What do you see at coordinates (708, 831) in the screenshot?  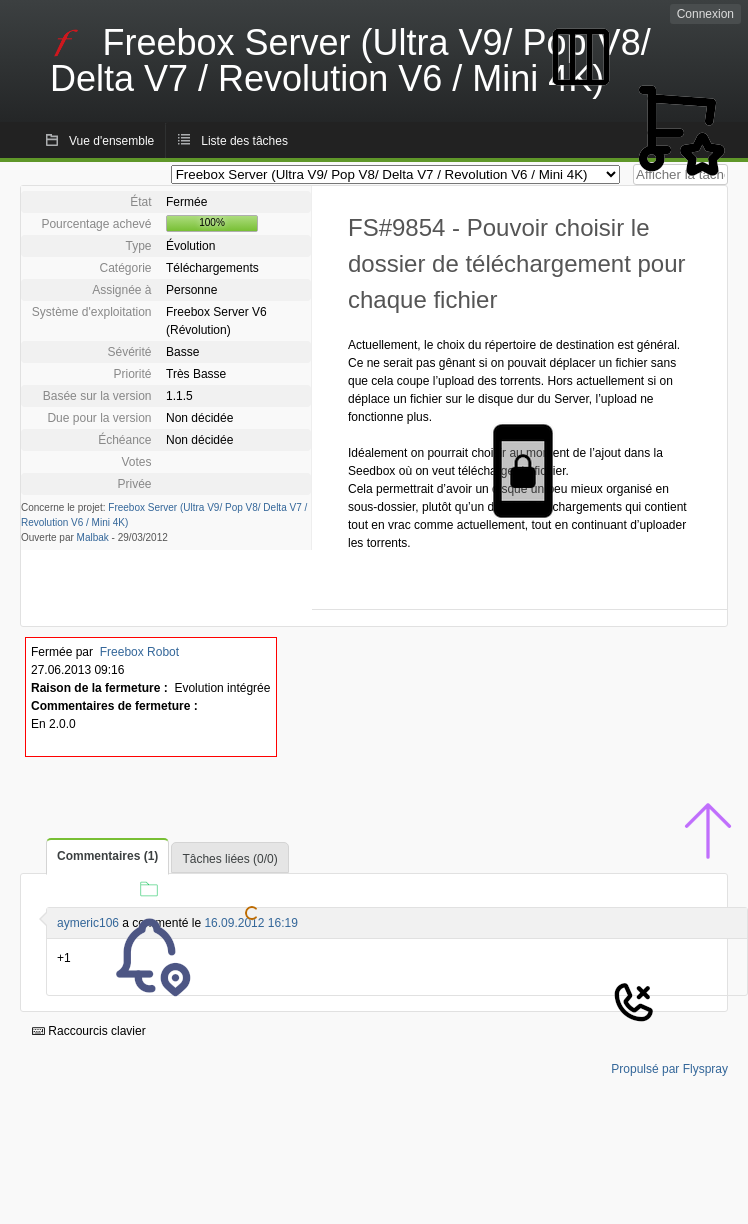 I see `scroll to top of page` at bounding box center [708, 831].